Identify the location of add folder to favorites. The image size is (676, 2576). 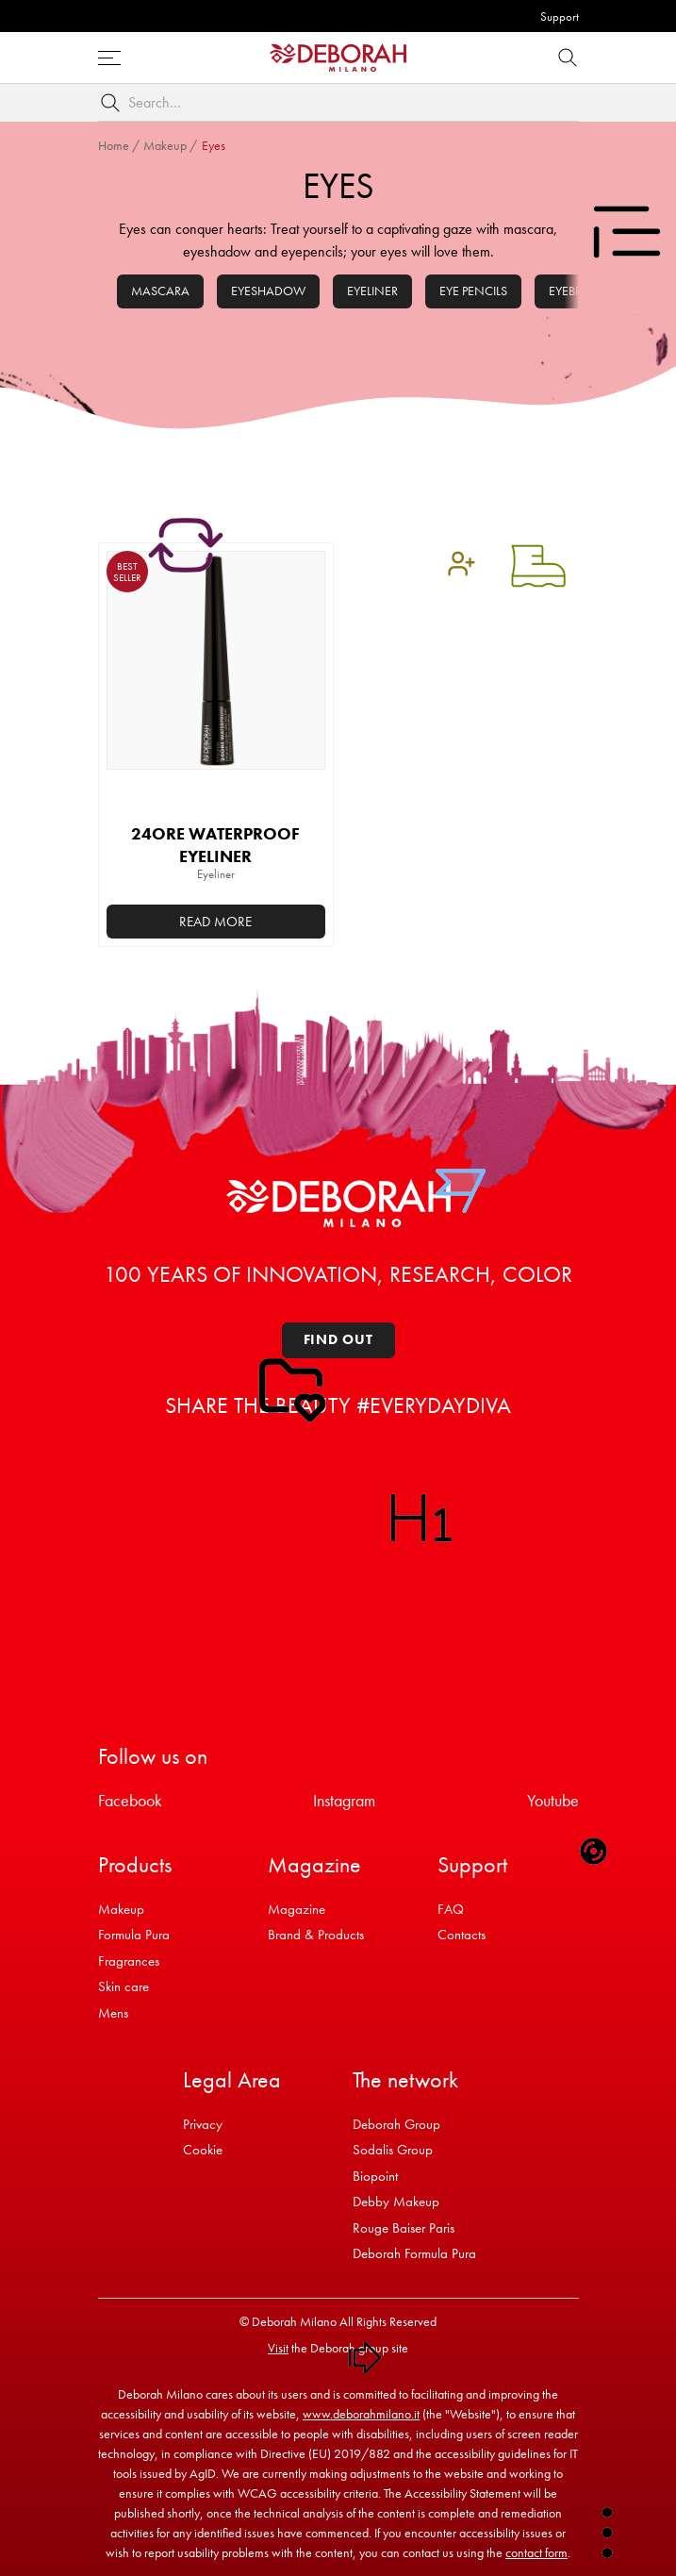
(290, 1387).